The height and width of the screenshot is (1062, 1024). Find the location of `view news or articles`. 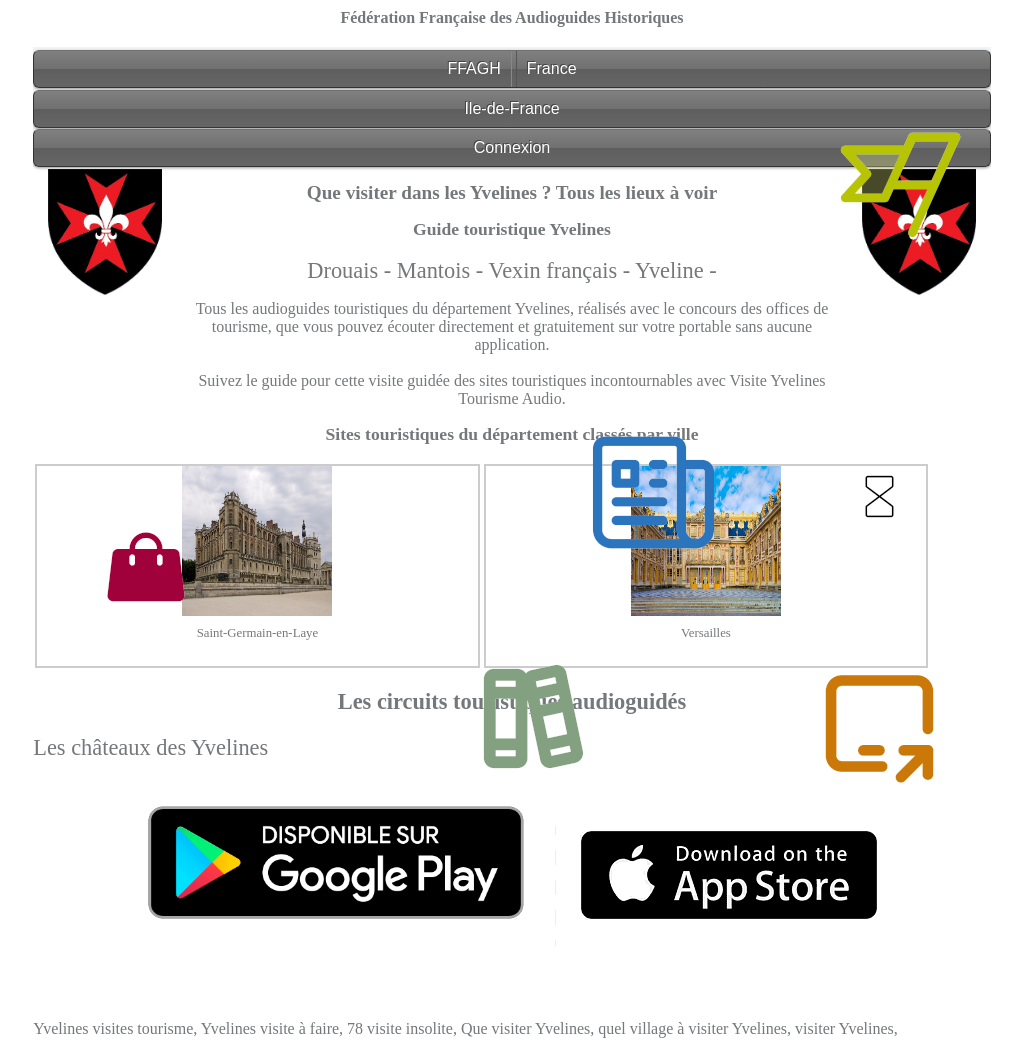

view news or articles is located at coordinates (653, 492).